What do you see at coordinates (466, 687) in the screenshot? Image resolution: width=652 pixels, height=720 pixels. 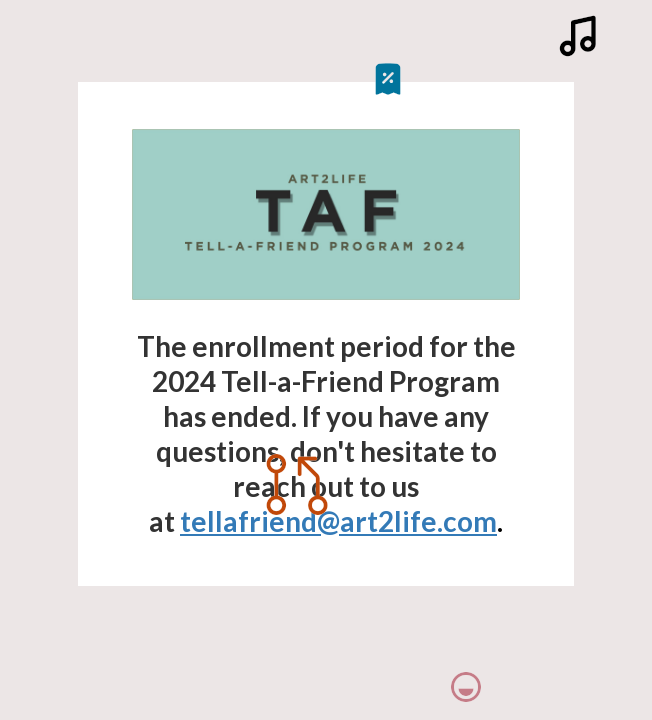 I see `add an emoji or reaction to a message` at bounding box center [466, 687].